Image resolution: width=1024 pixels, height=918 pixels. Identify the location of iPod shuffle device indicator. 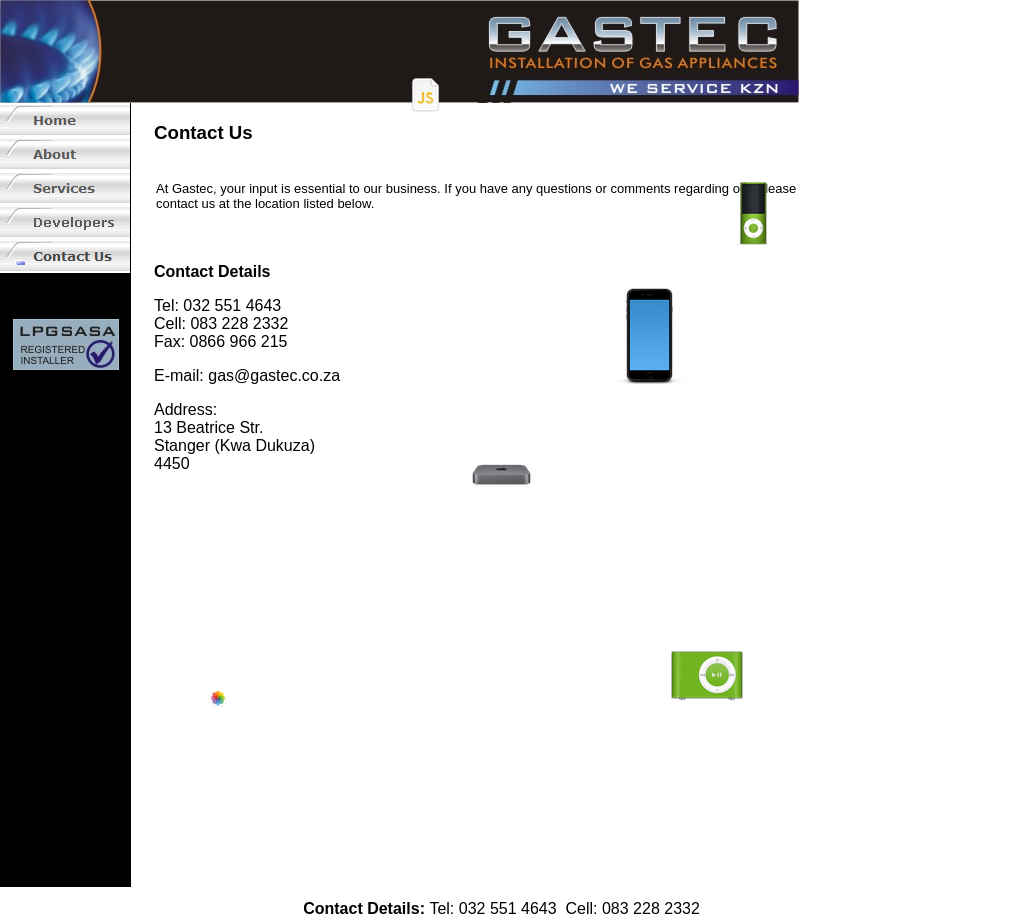
(707, 662).